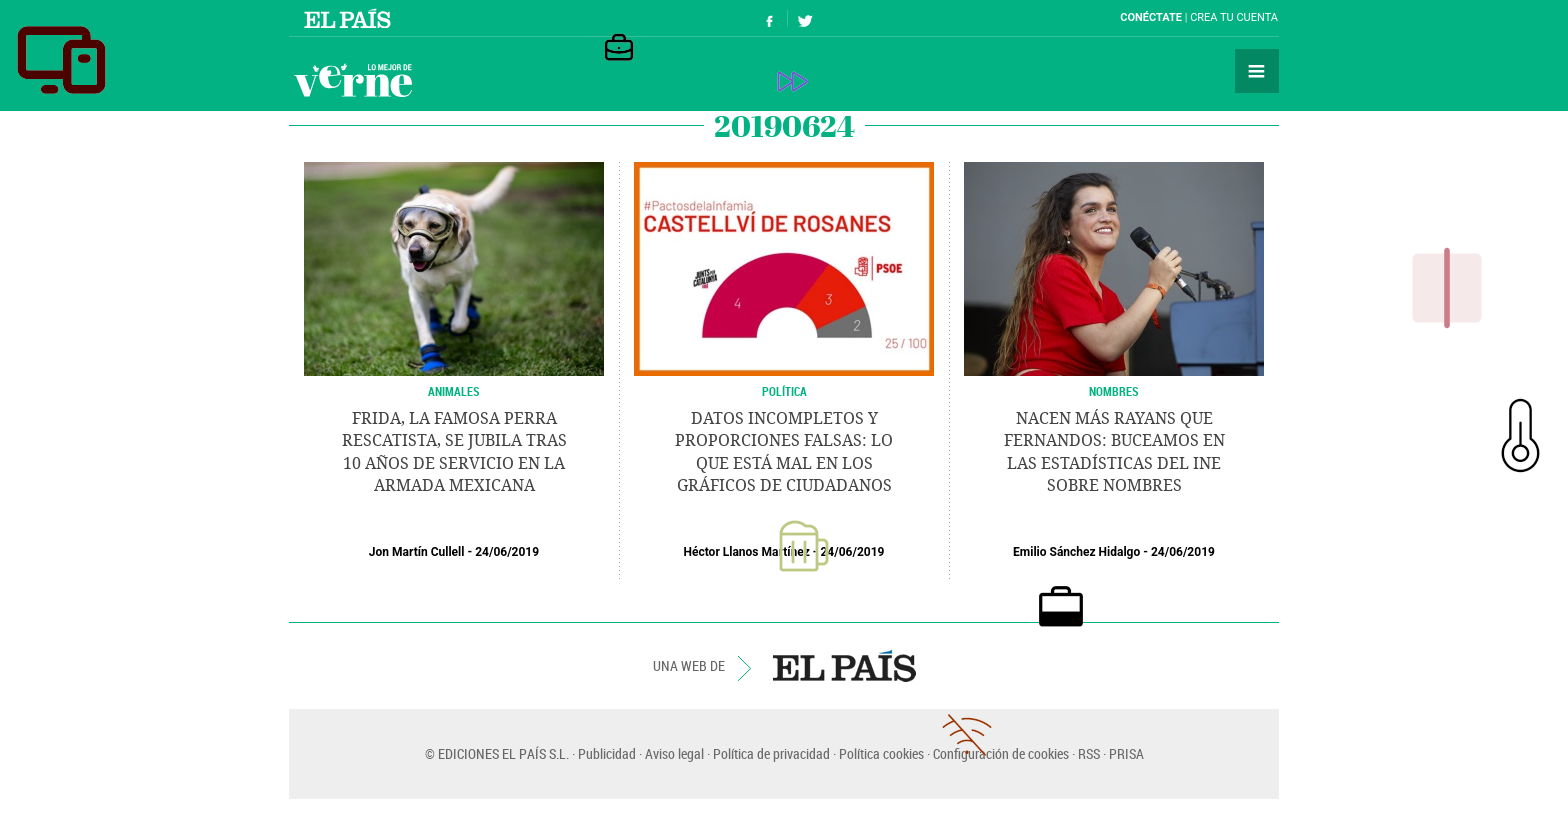 The width and height of the screenshot is (1568, 814). Describe the element at coordinates (1447, 288) in the screenshot. I see `visual separator between UI elements` at that location.